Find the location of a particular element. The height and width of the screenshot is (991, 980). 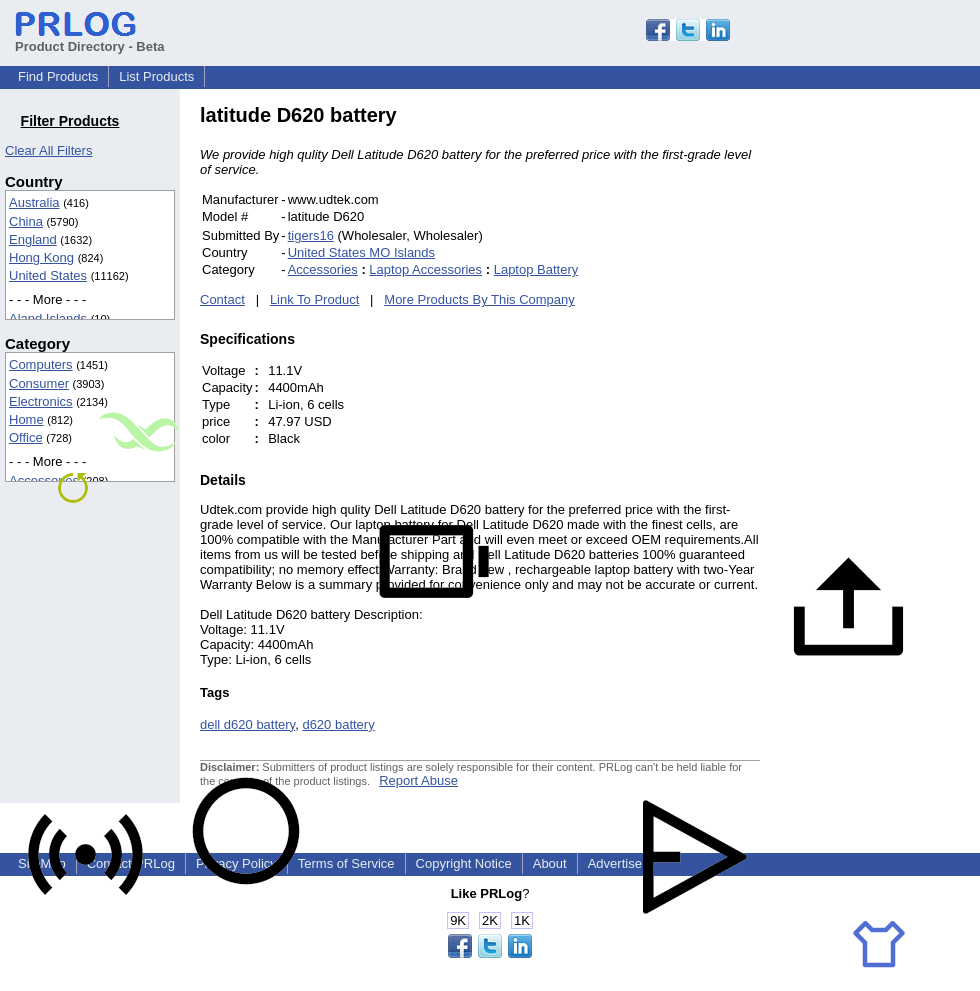

reset to previous state is located at coordinates (73, 488).